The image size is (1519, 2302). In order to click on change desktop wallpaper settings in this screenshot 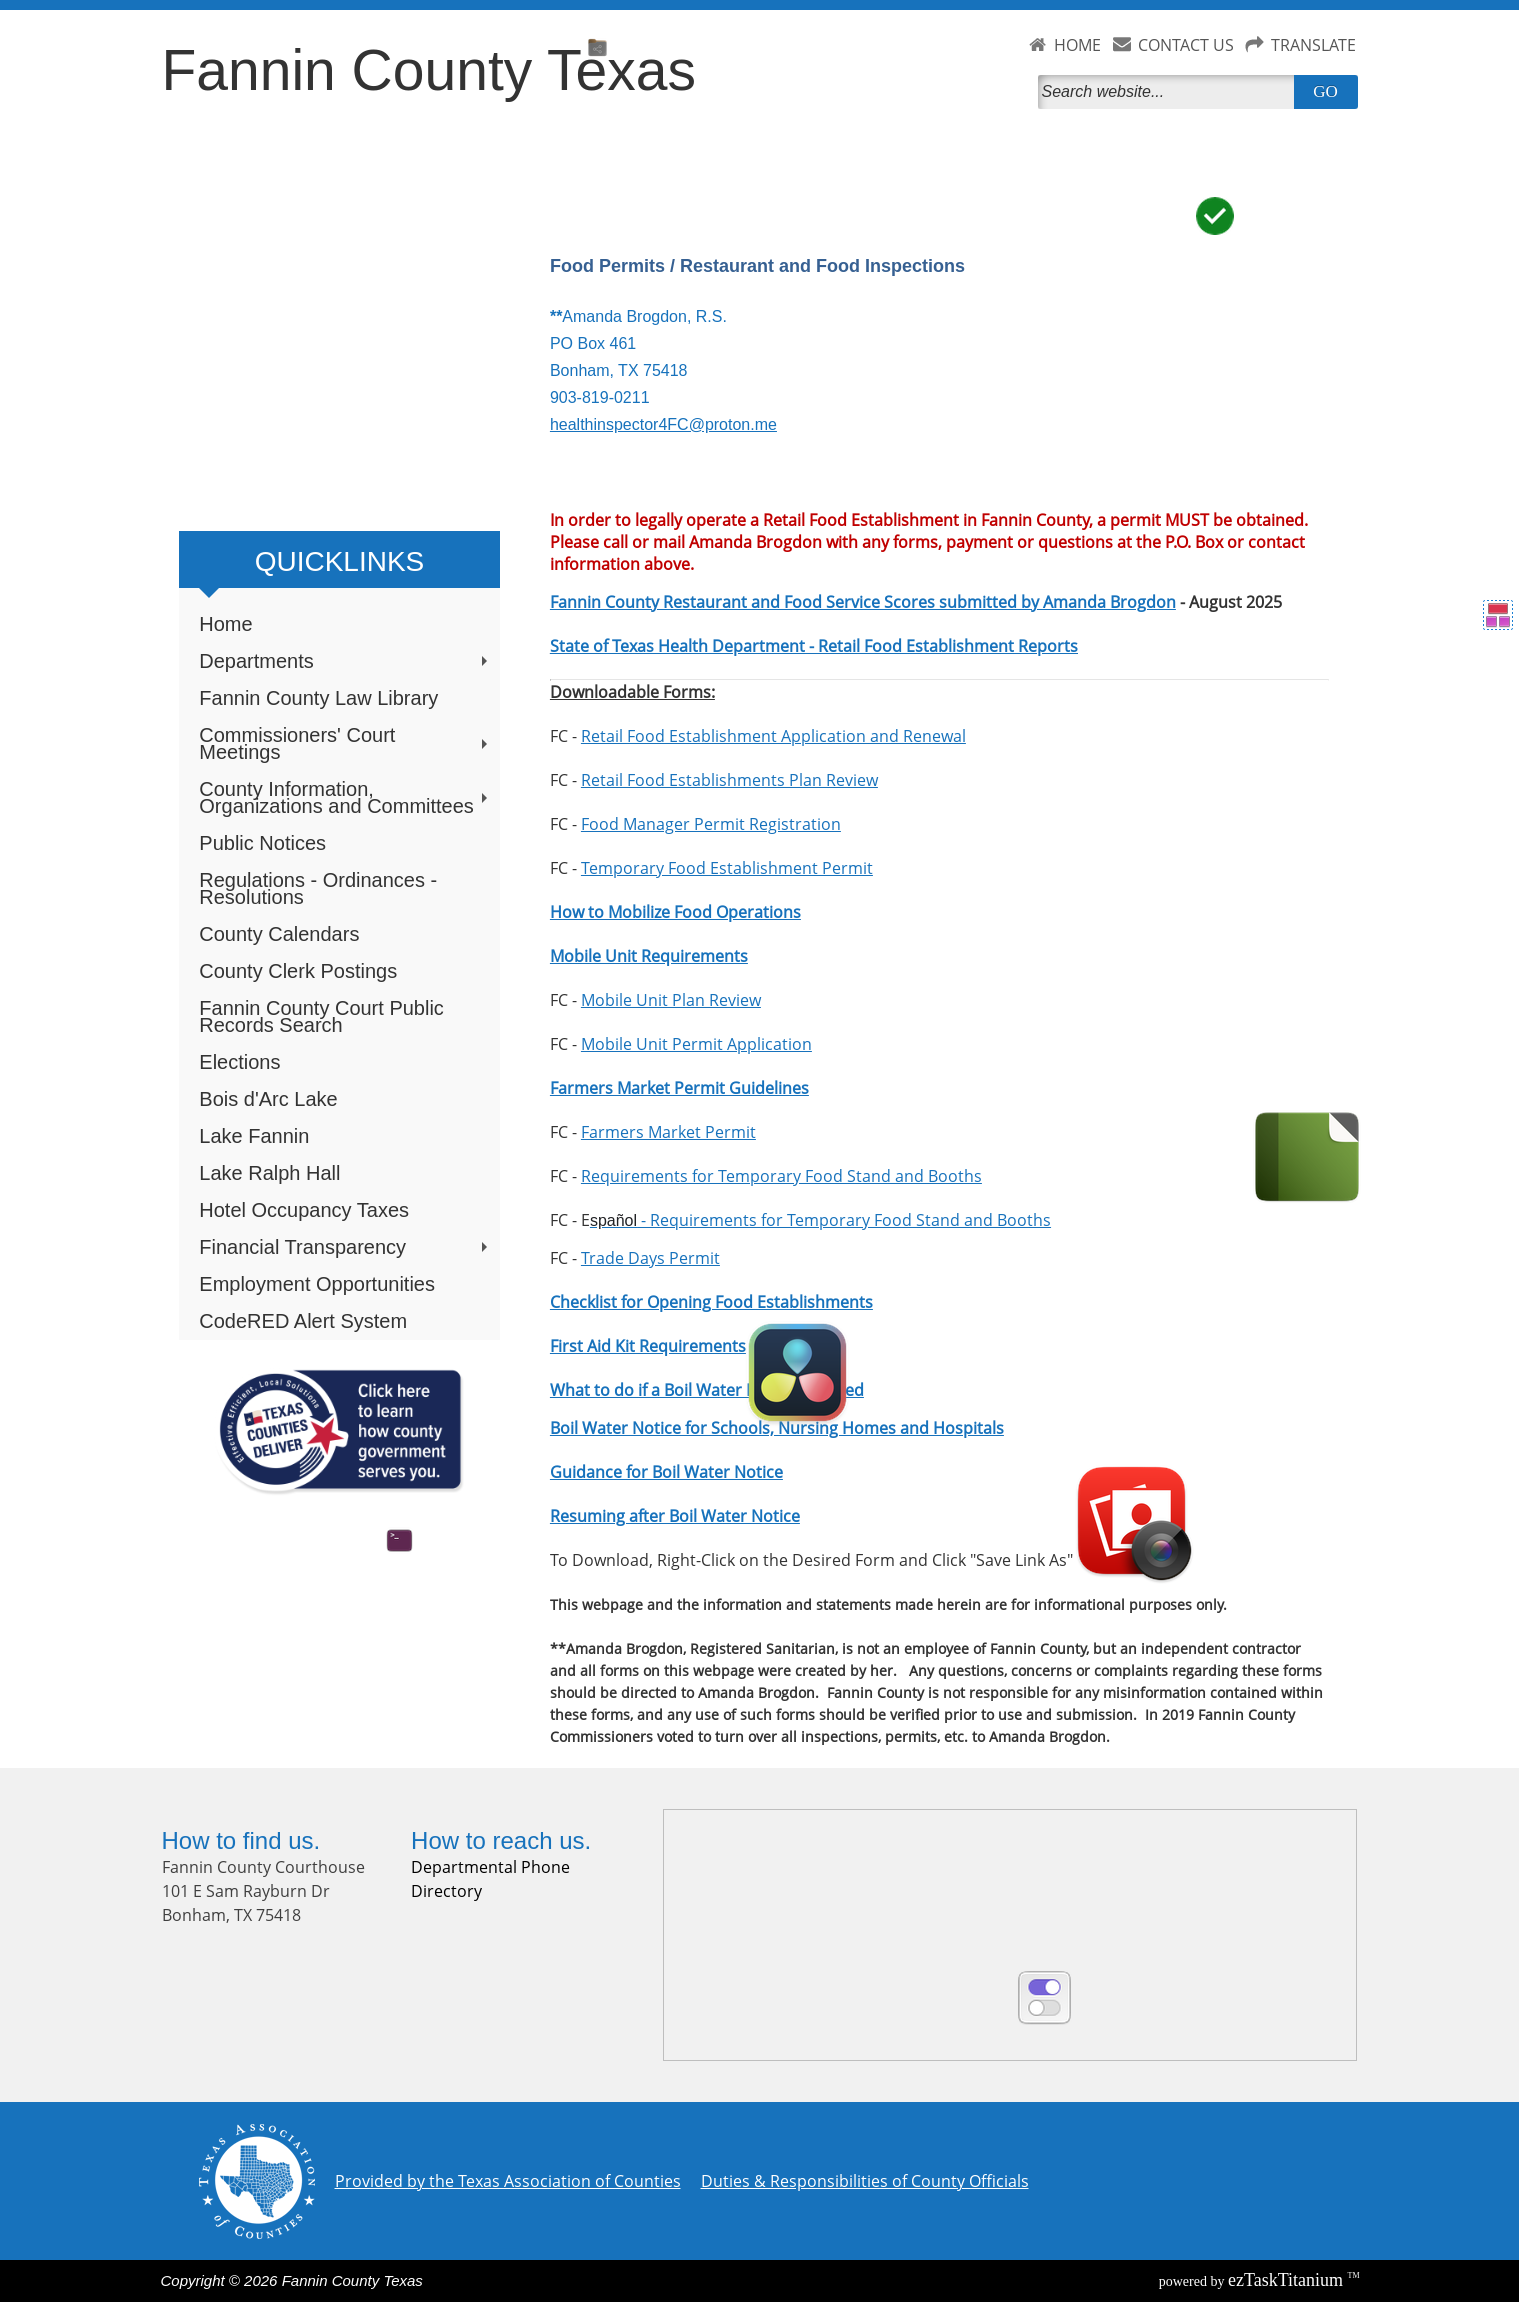, I will do `click(1307, 1153)`.